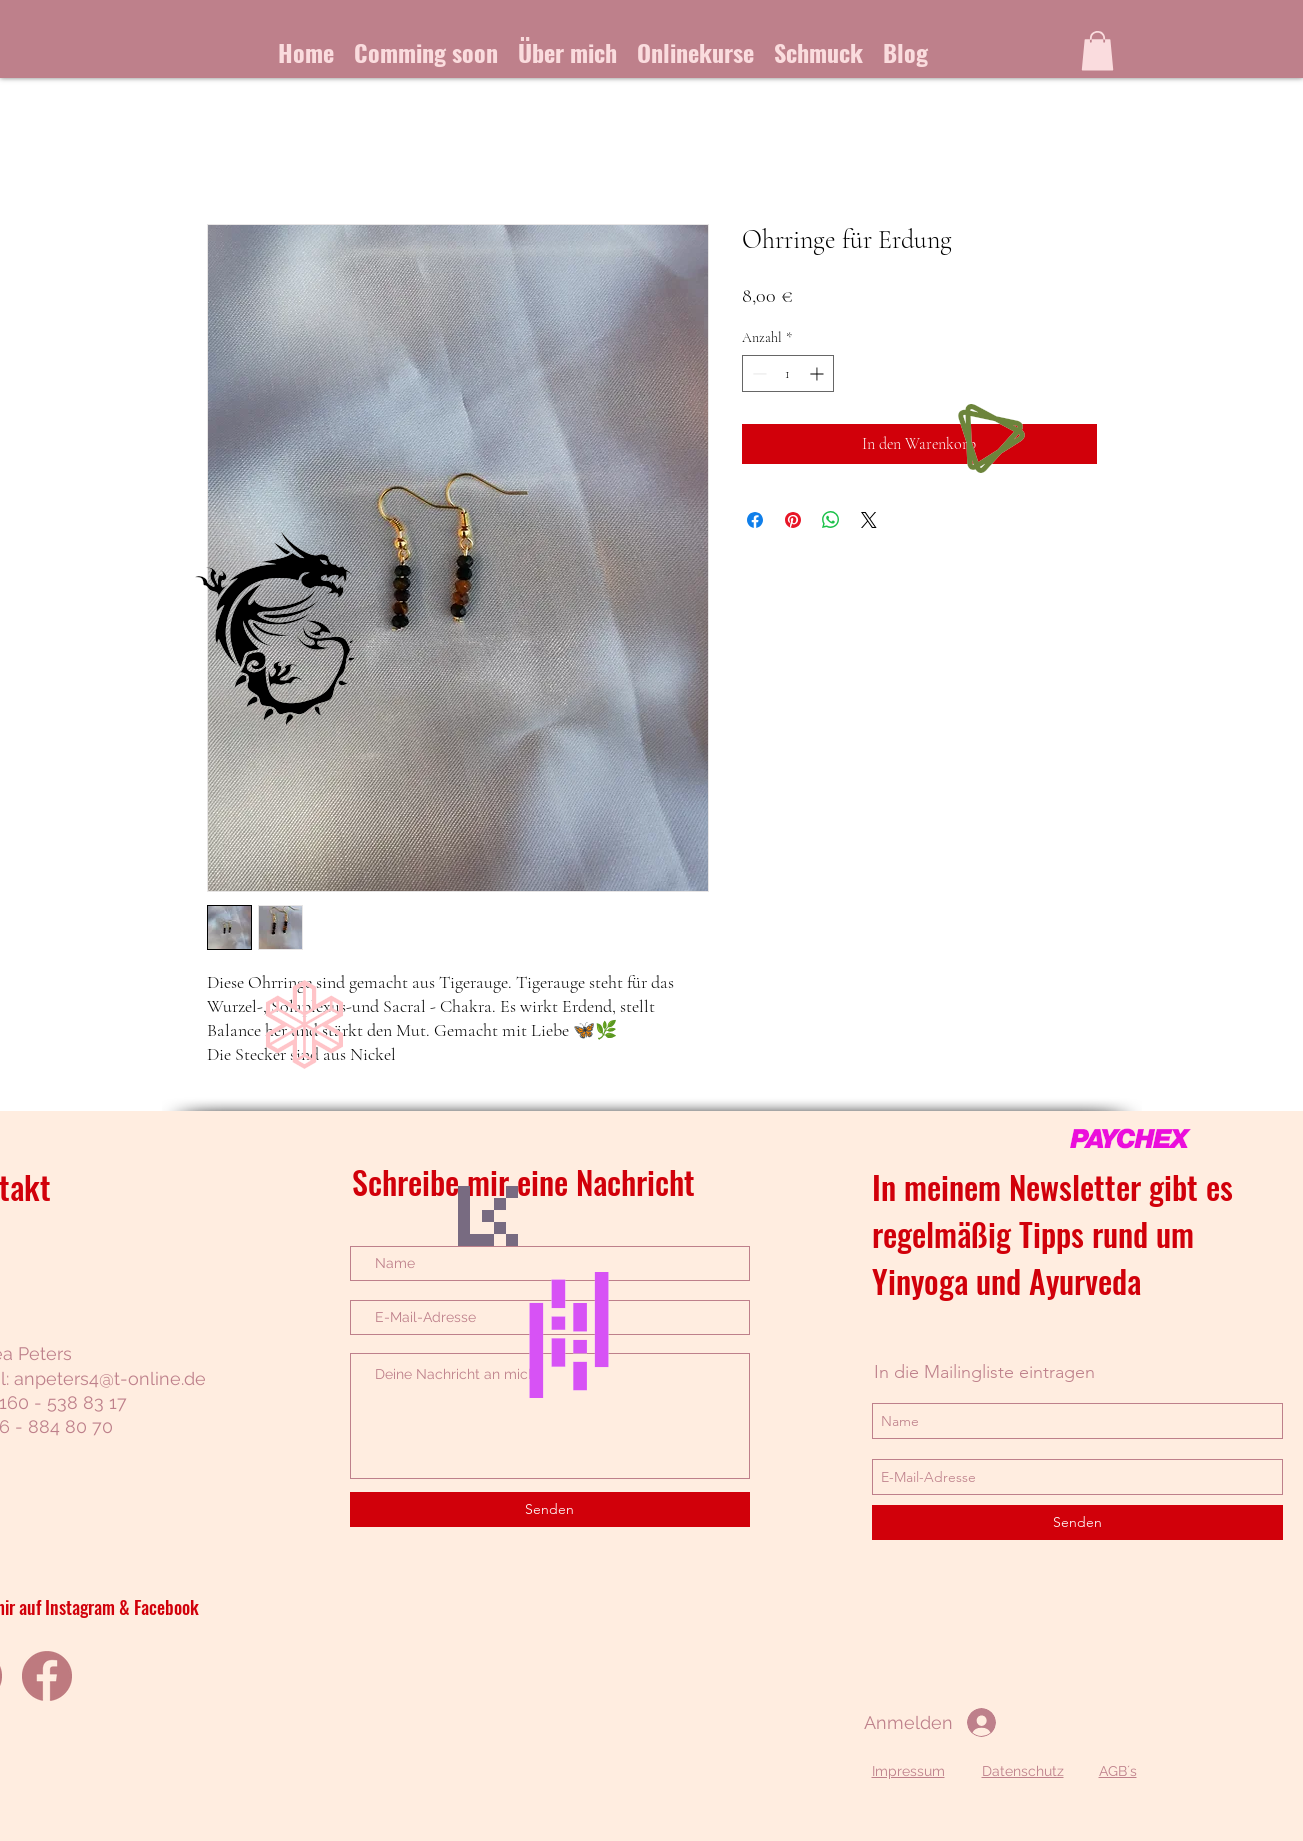 The width and height of the screenshot is (1303, 1841). I want to click on MSI brand logo, so click(275, 629).